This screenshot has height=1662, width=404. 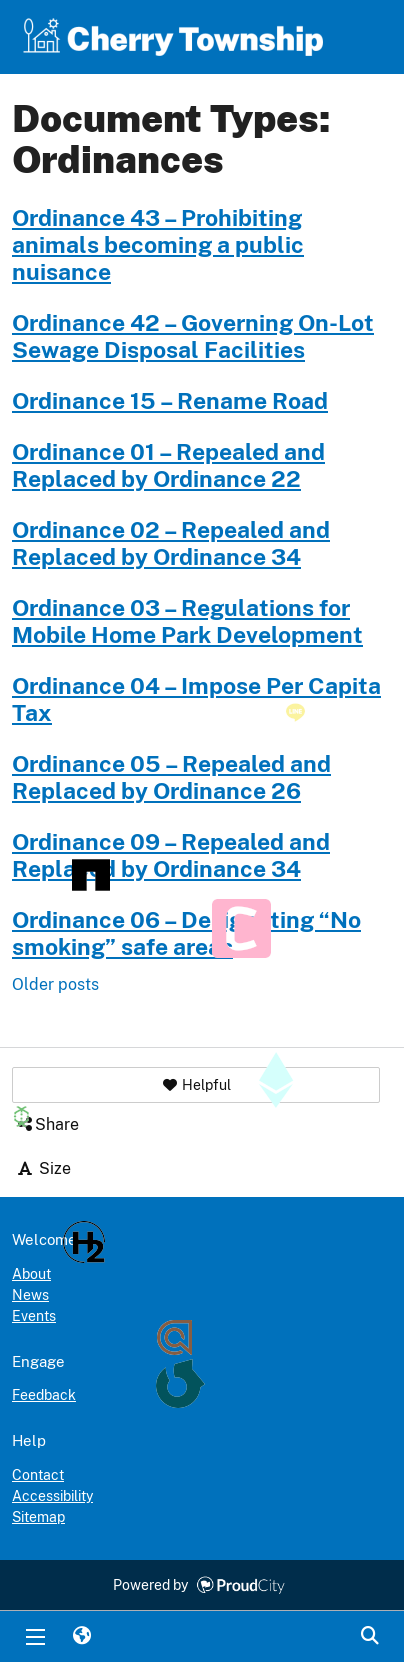 I want to click on open LINE messaging app, so click(x=295, y=712).